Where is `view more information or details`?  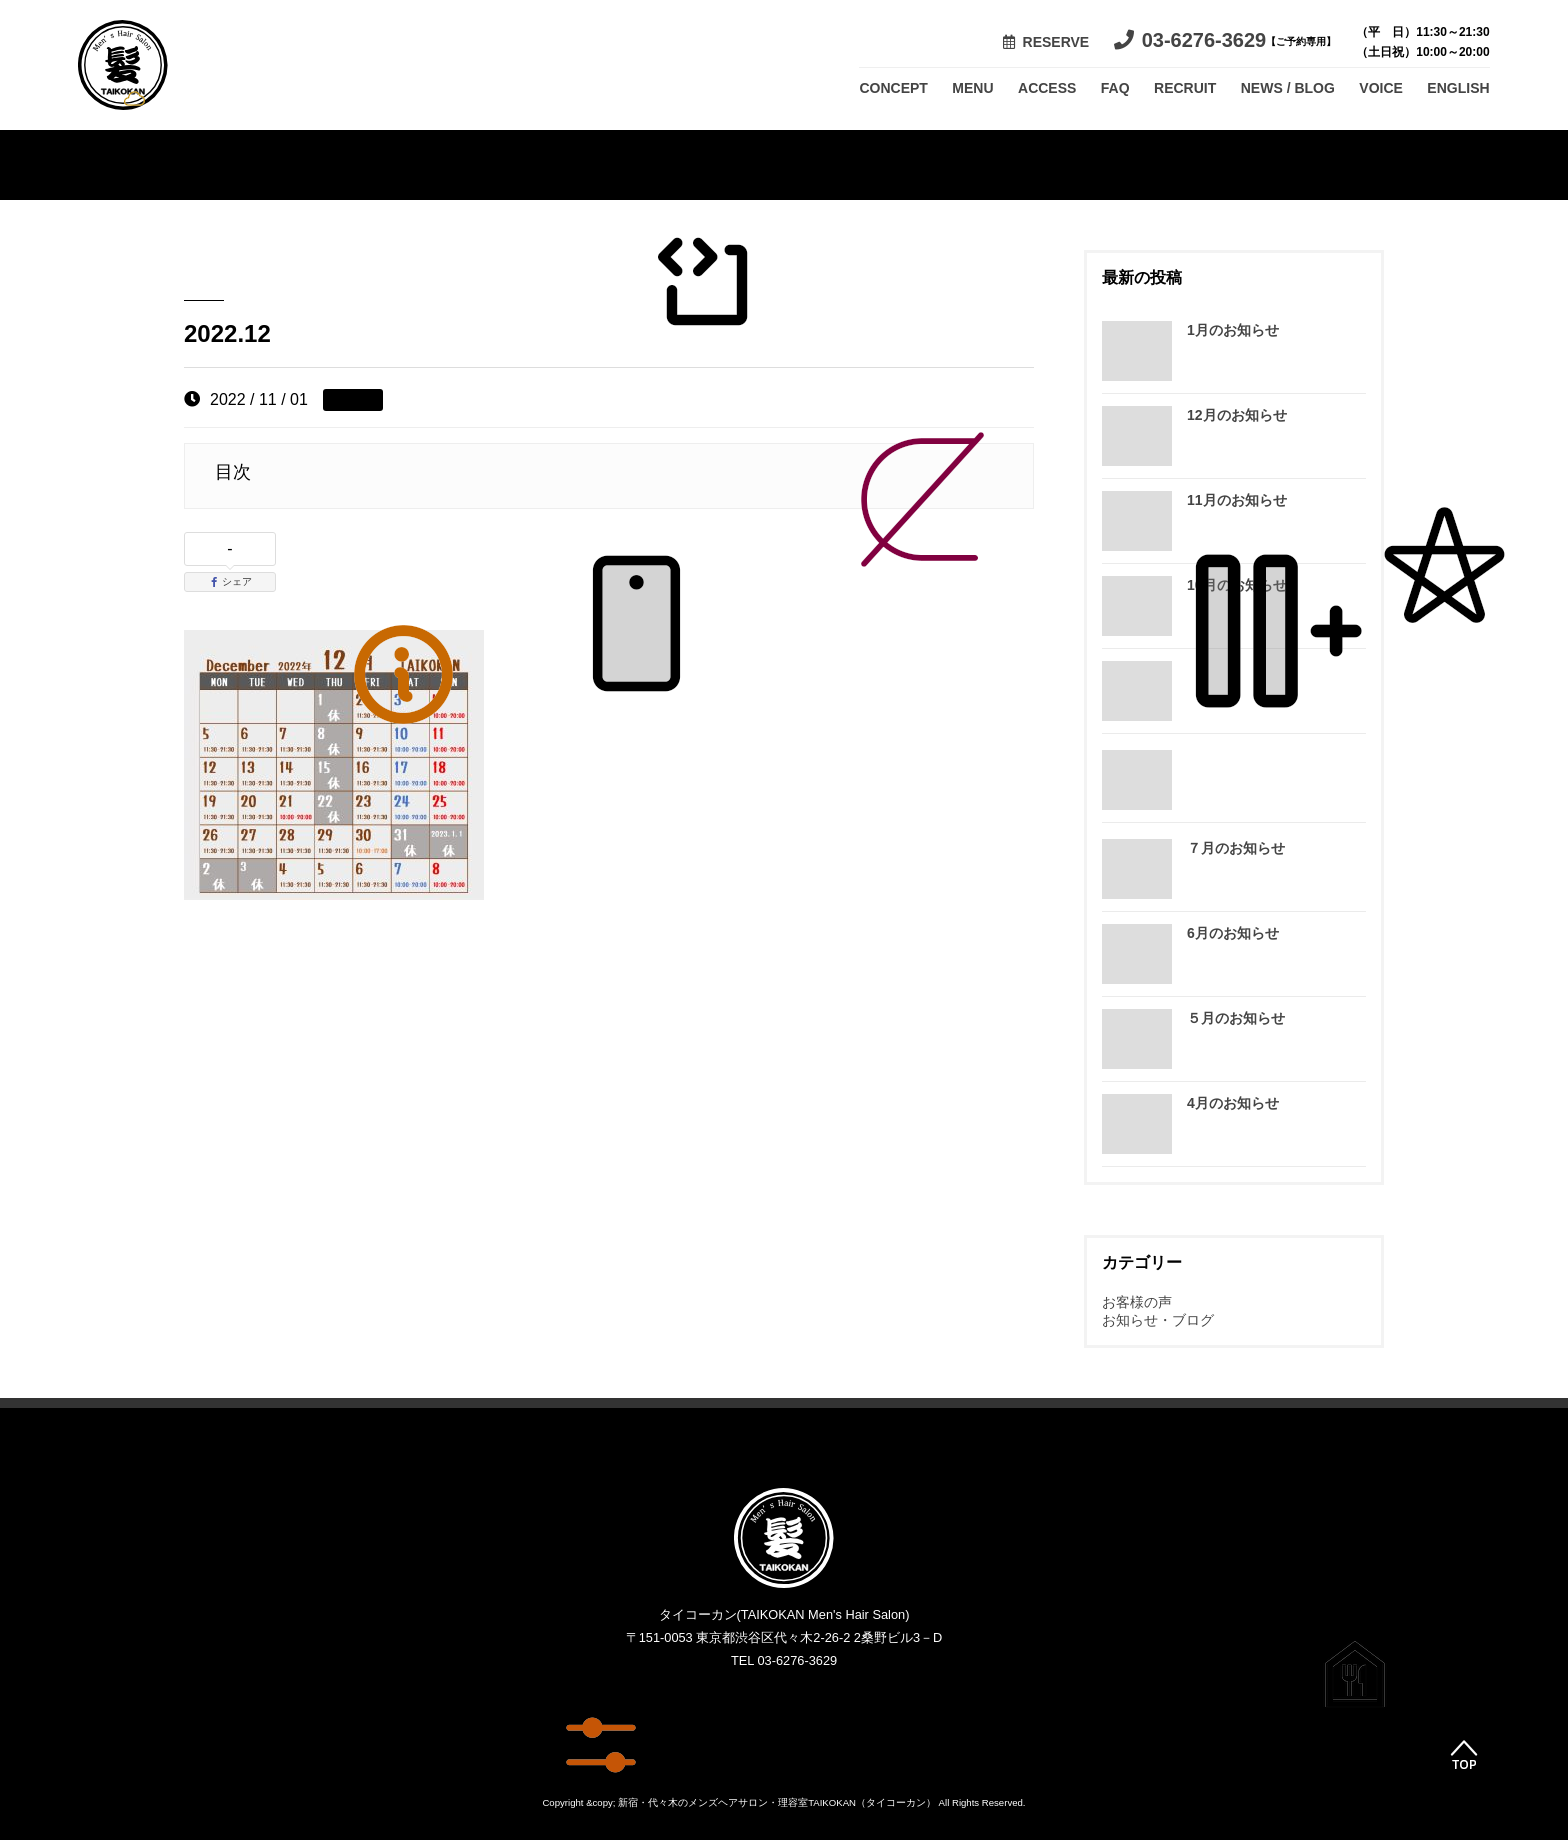 view more information or details is located at coordinates (403, 674).